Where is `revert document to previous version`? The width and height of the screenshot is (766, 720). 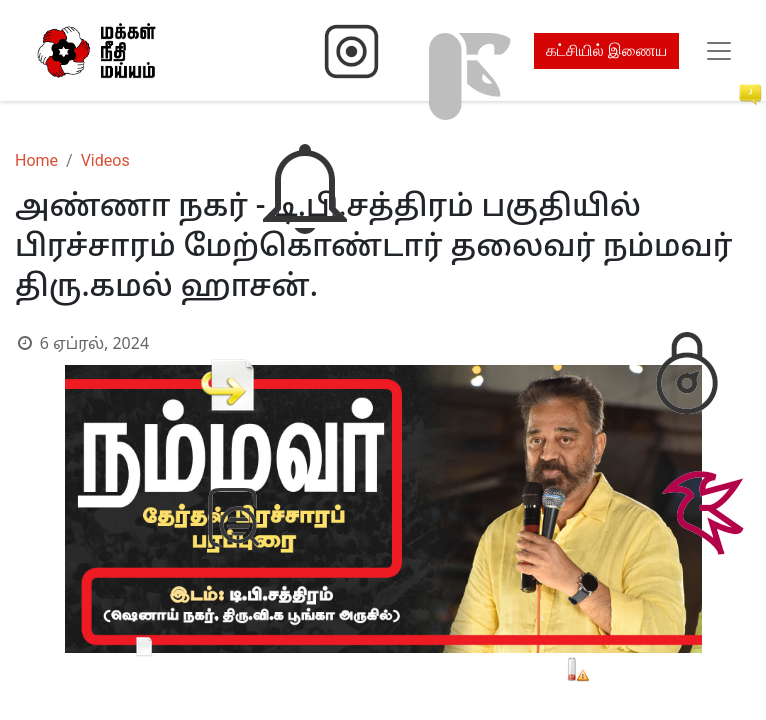
revert document to previous version is located at coordinates (230, 385).